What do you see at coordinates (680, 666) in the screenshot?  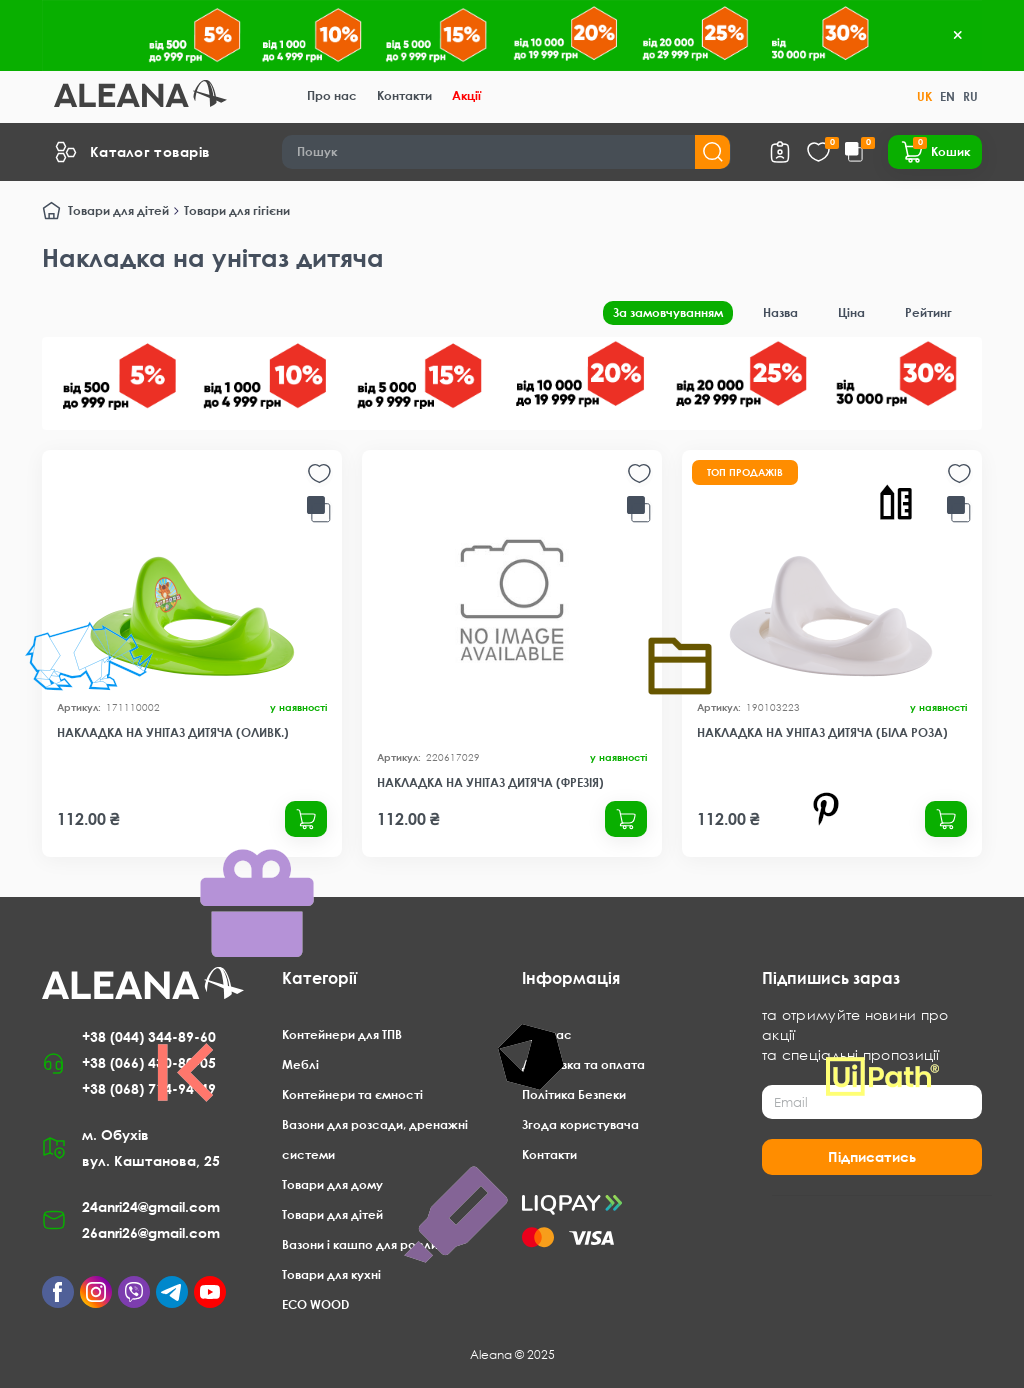 I see `open folder to view files` at bounding box center [680, 666].